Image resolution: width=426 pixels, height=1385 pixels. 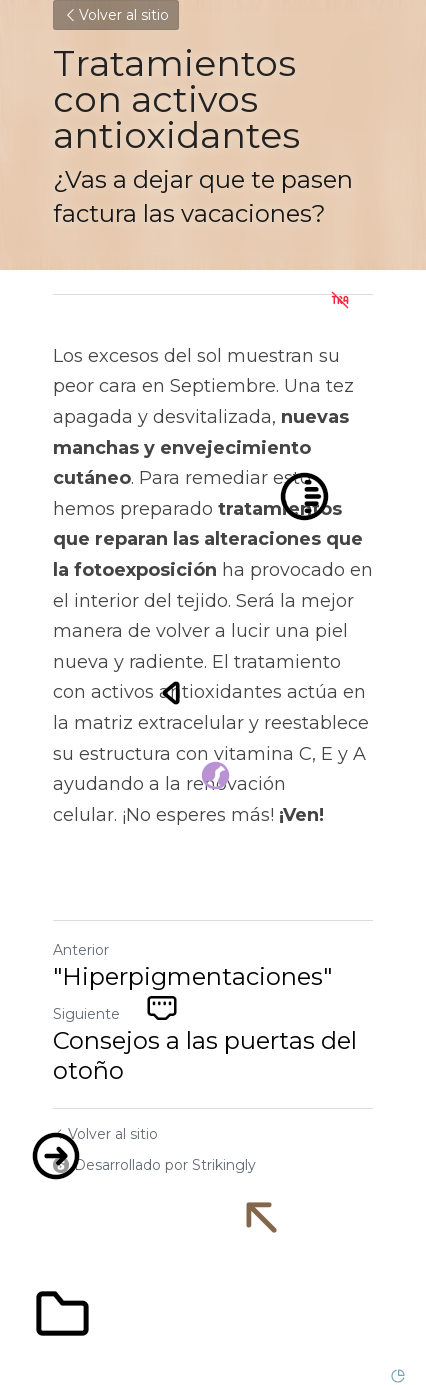 I want to click on disable HTTP trace requests, so click(x=340, y=300).